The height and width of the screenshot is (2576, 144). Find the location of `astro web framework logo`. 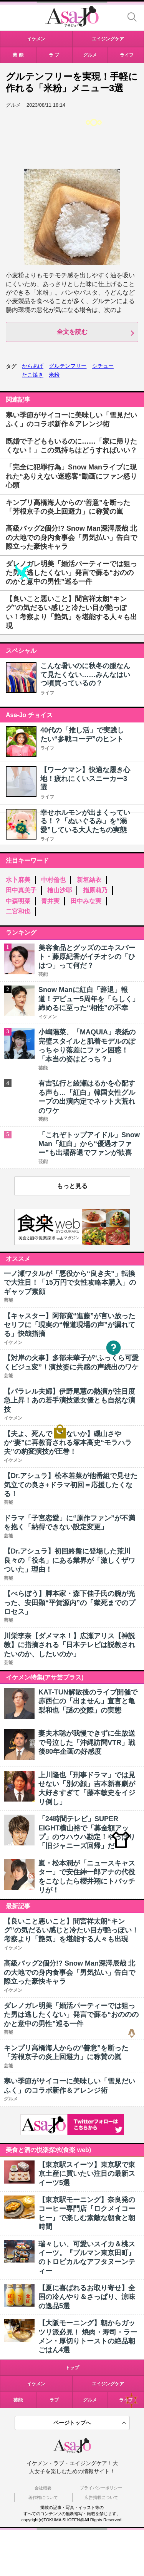

astro web framework logo is located at coordinates (132, 2034).